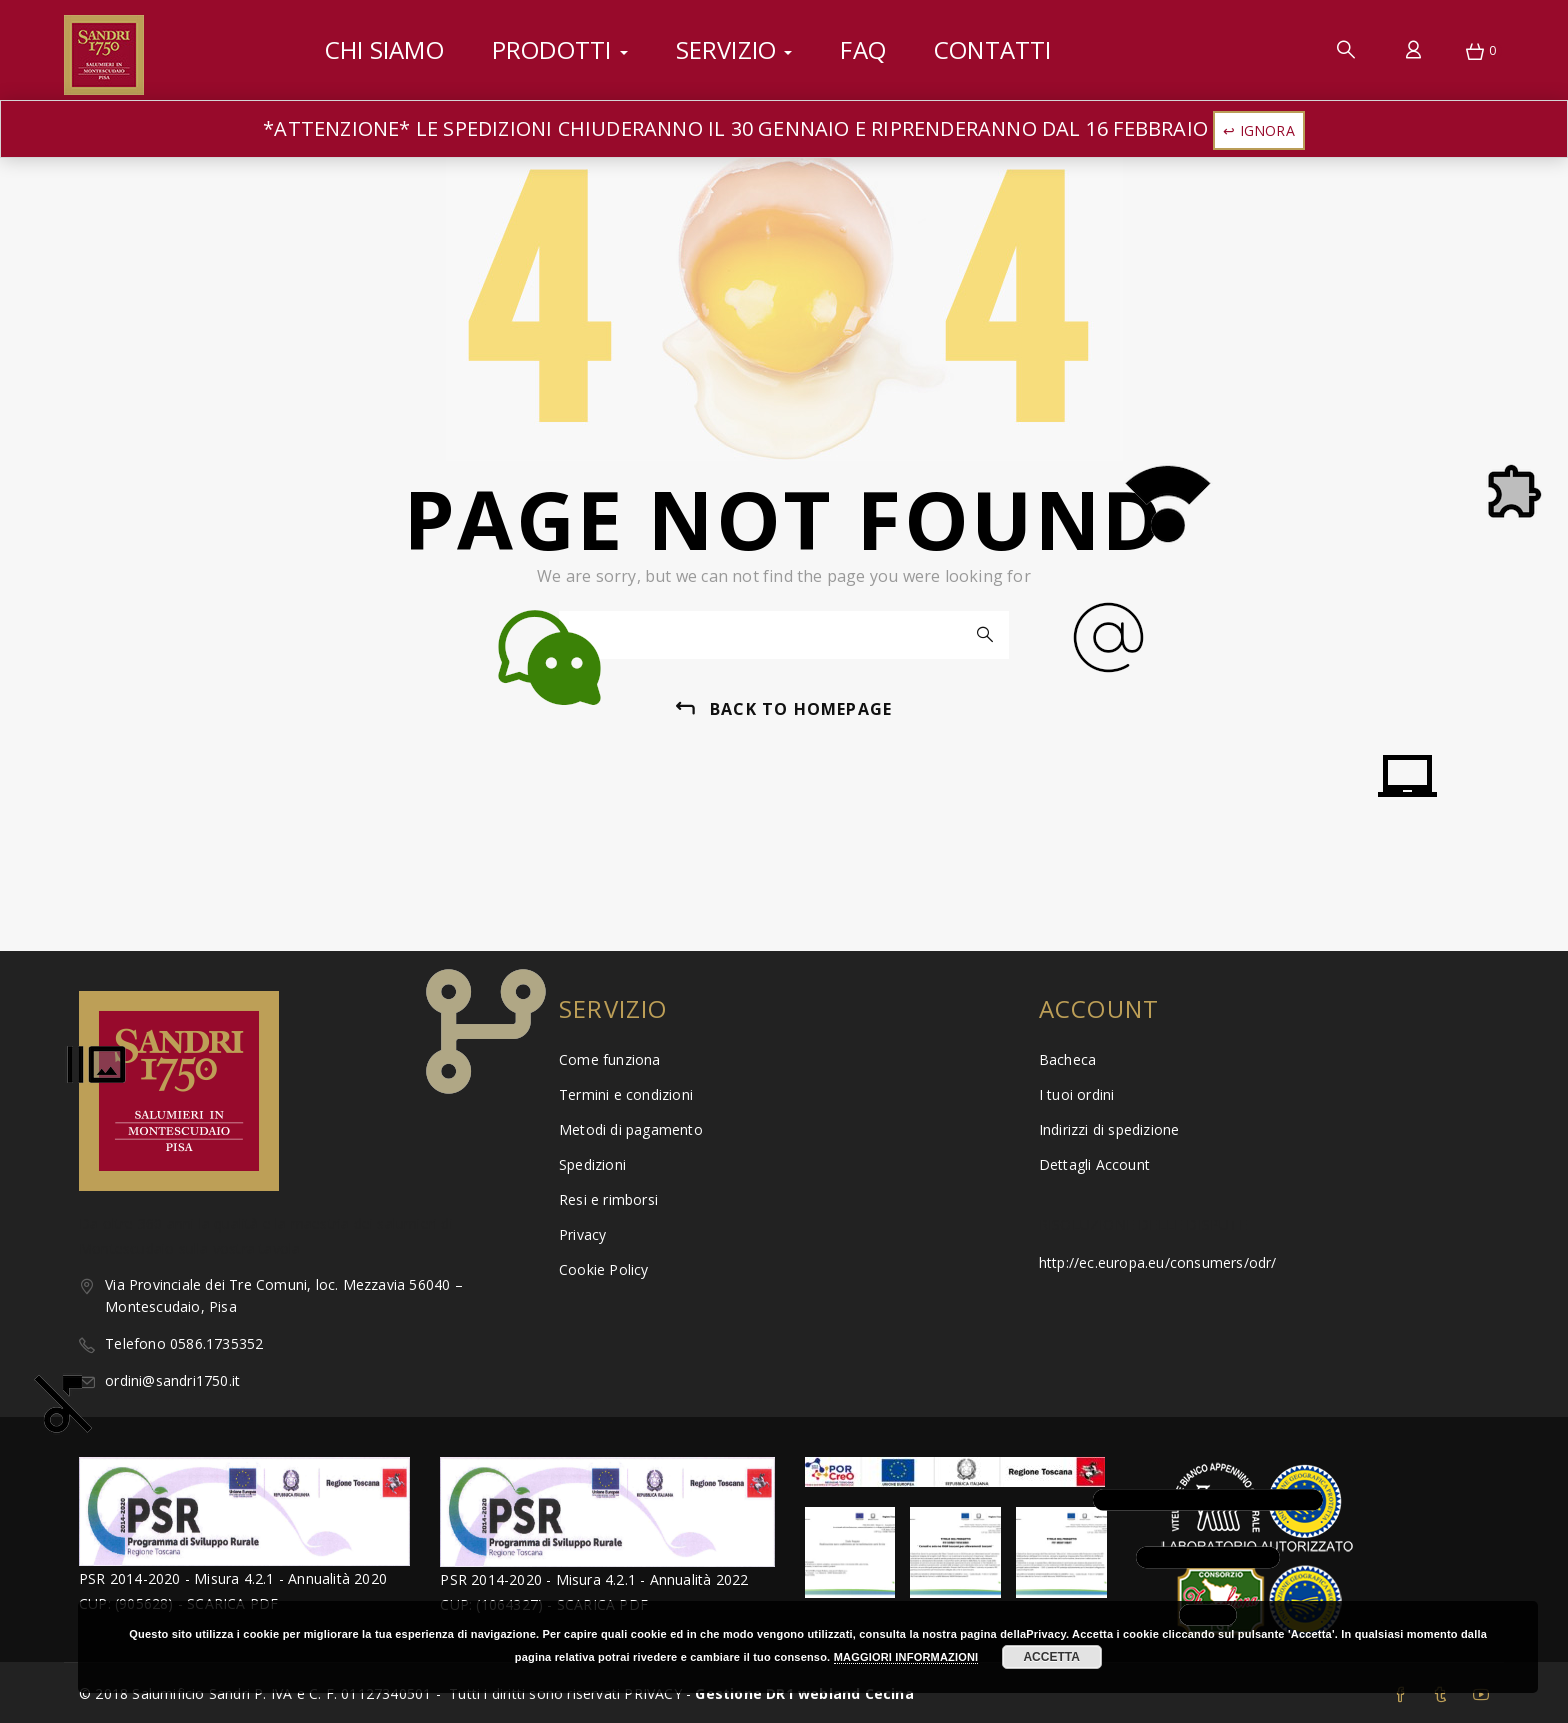 The height and width of the screenshot is (1723, 1568). What do you see at coordinates (1208, 1561) in the screenshot?
I see `filter or sort list items` at bounding box center [1208, 1561].